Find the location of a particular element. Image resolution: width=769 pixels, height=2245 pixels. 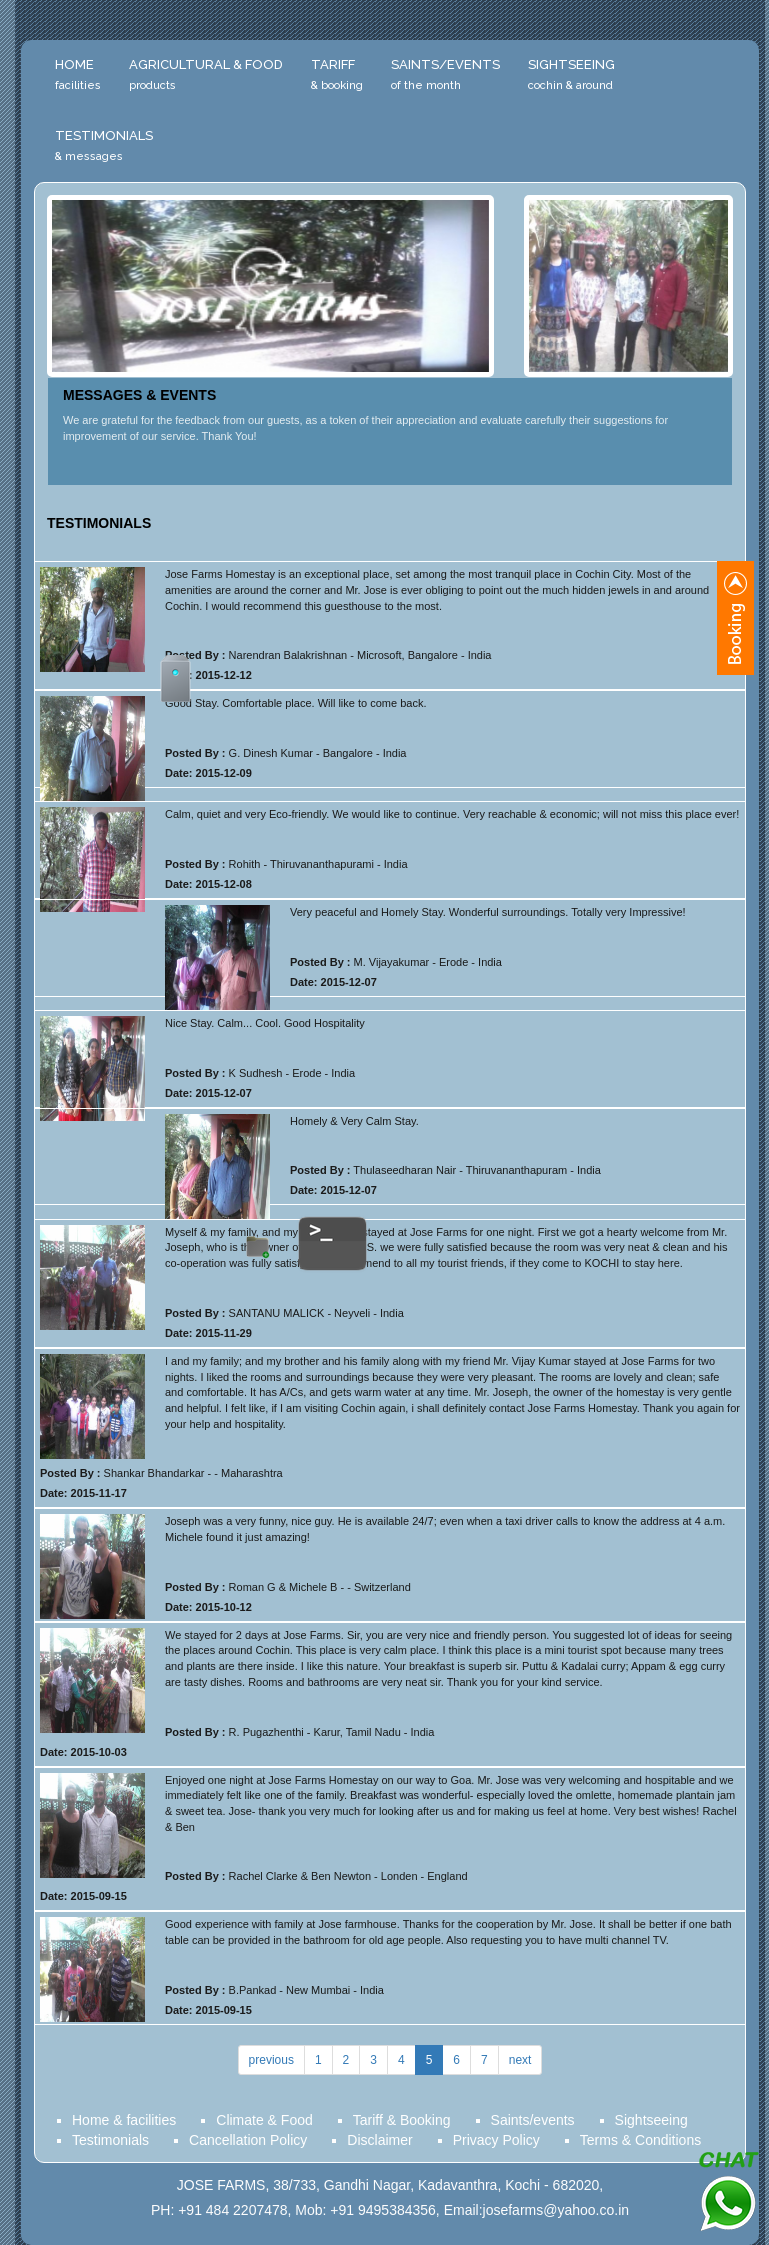

open the terminal application is located at coordinates (332, 1243).